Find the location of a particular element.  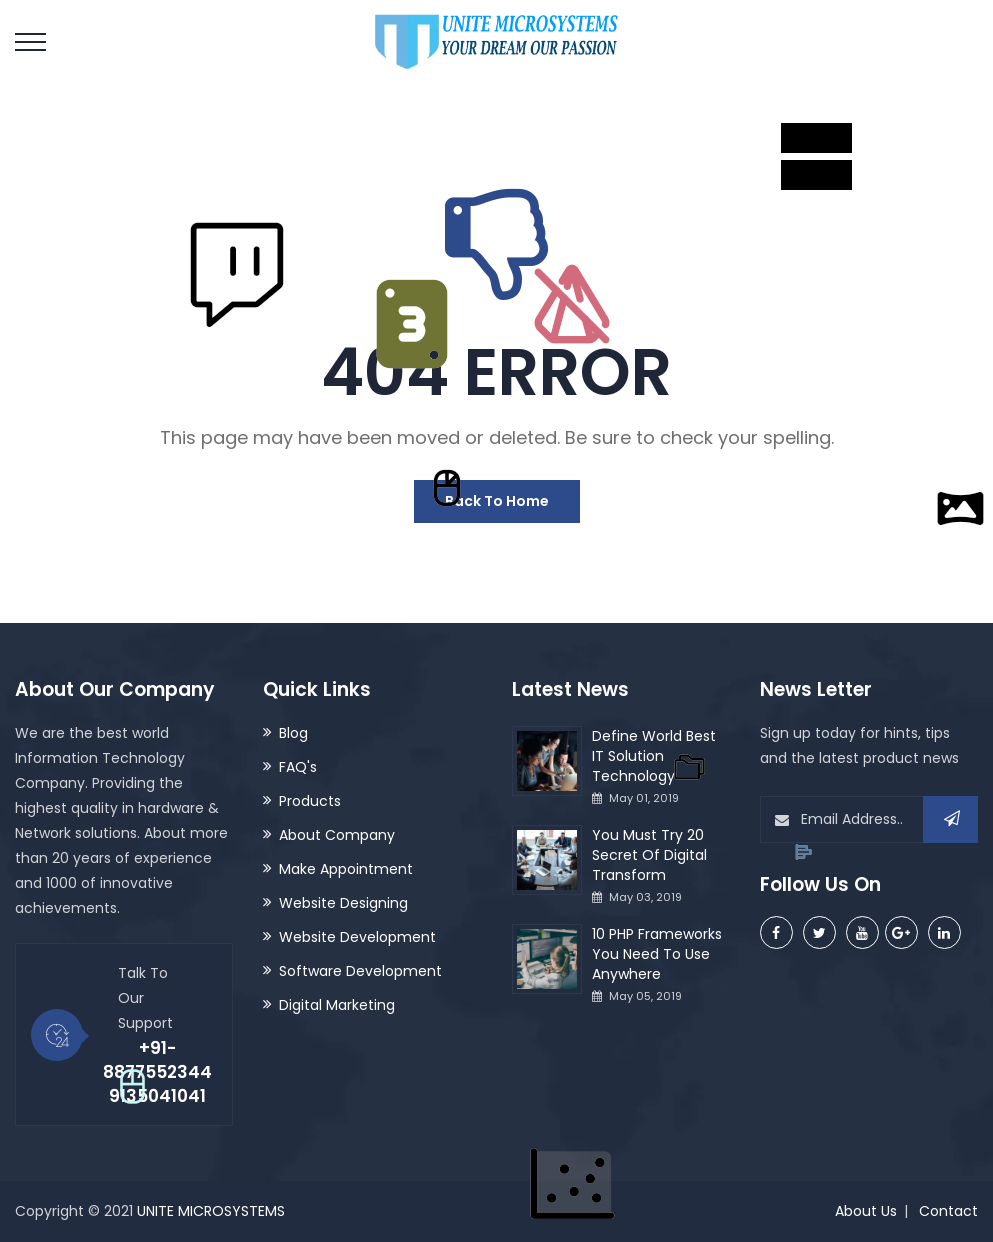

browse all folders is located at coordinates (689, 767).